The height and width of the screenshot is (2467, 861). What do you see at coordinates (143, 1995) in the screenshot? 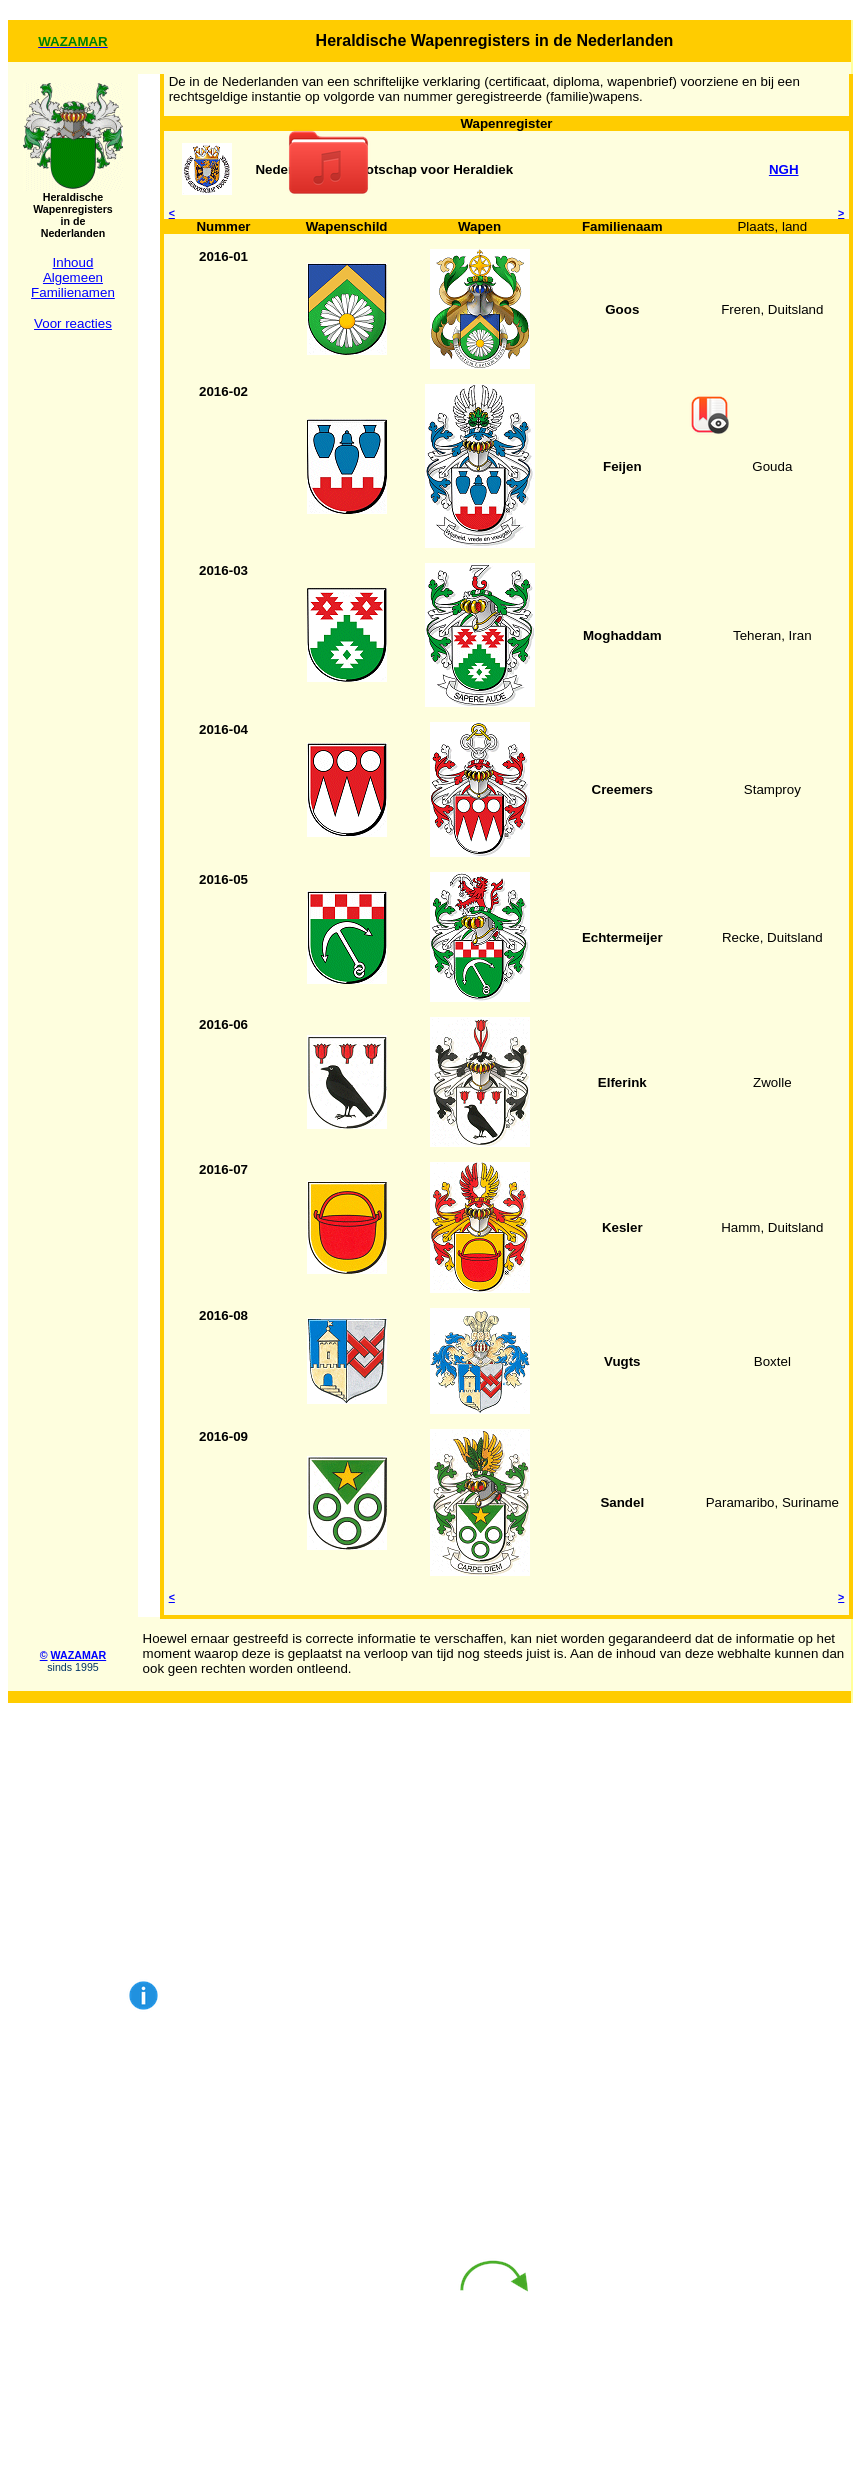
I see `view more information about this item` at bounding box center [143, 1995].